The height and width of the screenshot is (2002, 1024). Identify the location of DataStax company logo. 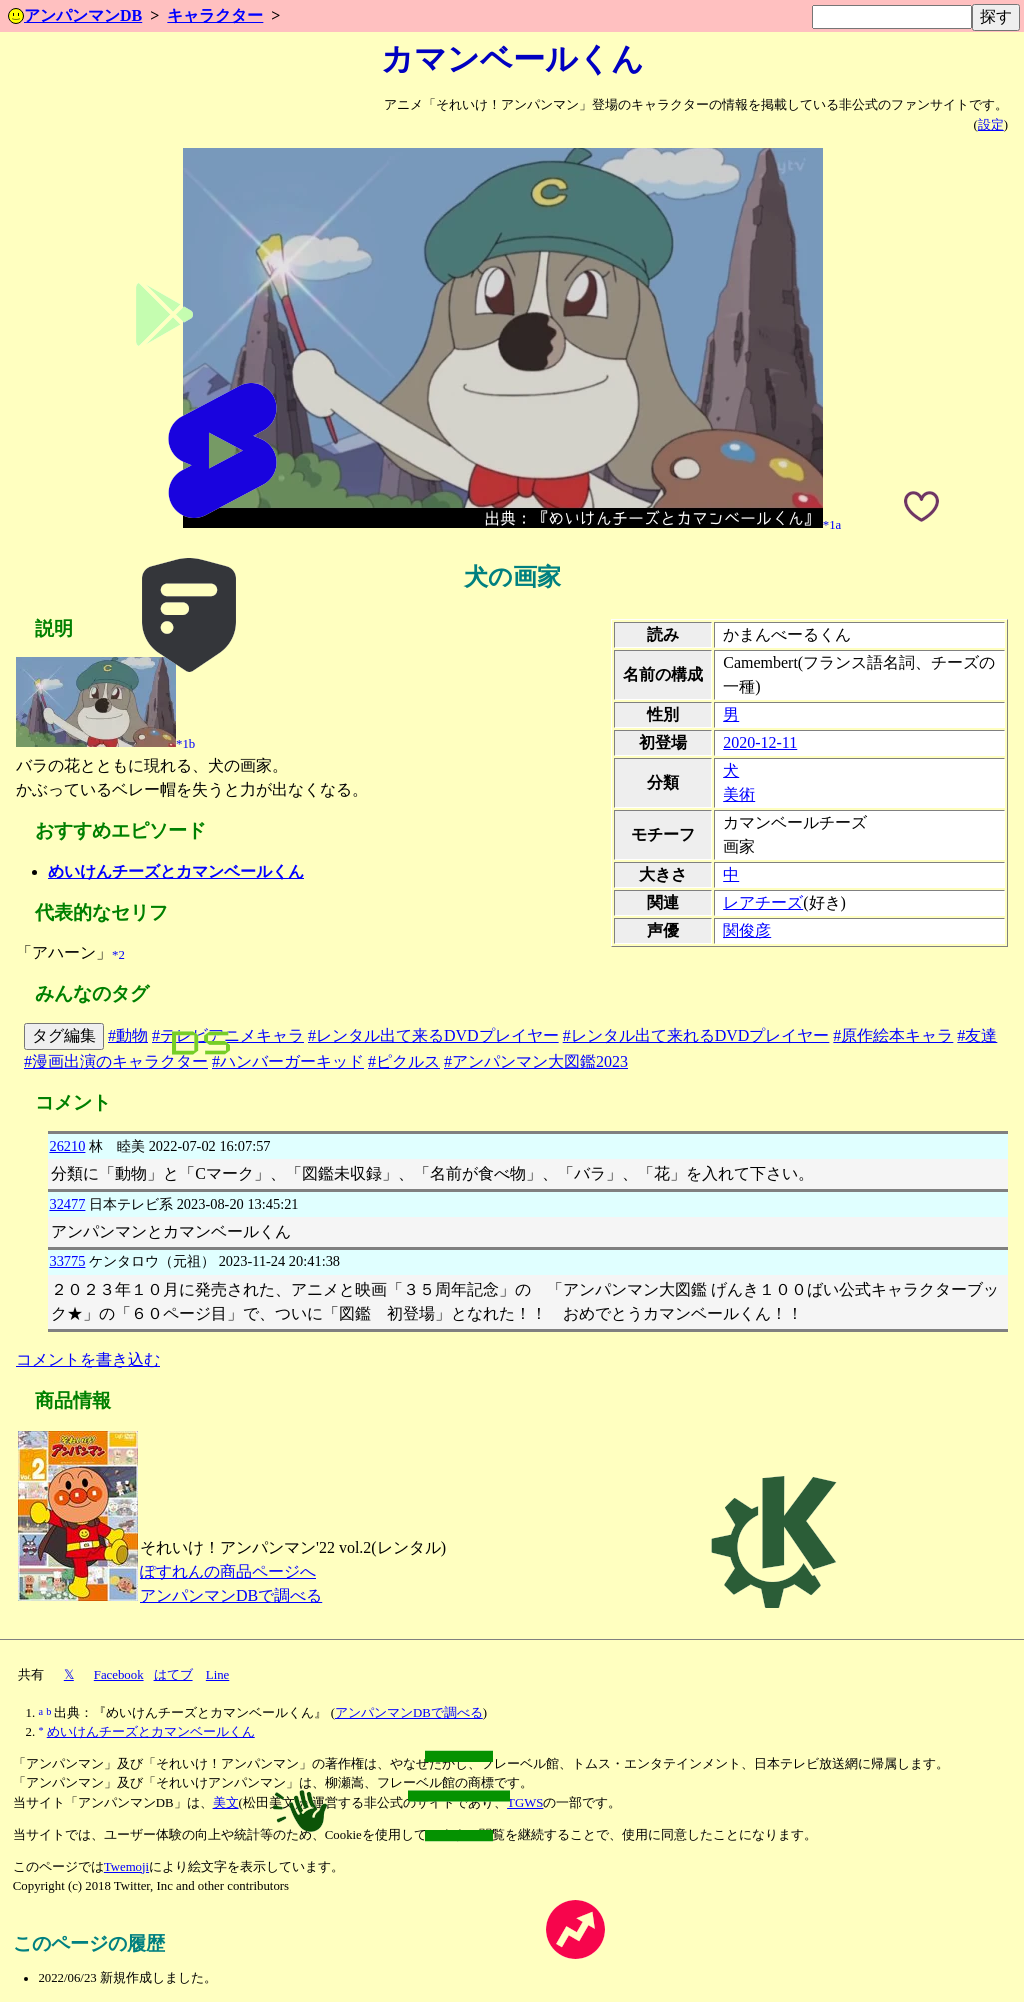
(201, 1043).